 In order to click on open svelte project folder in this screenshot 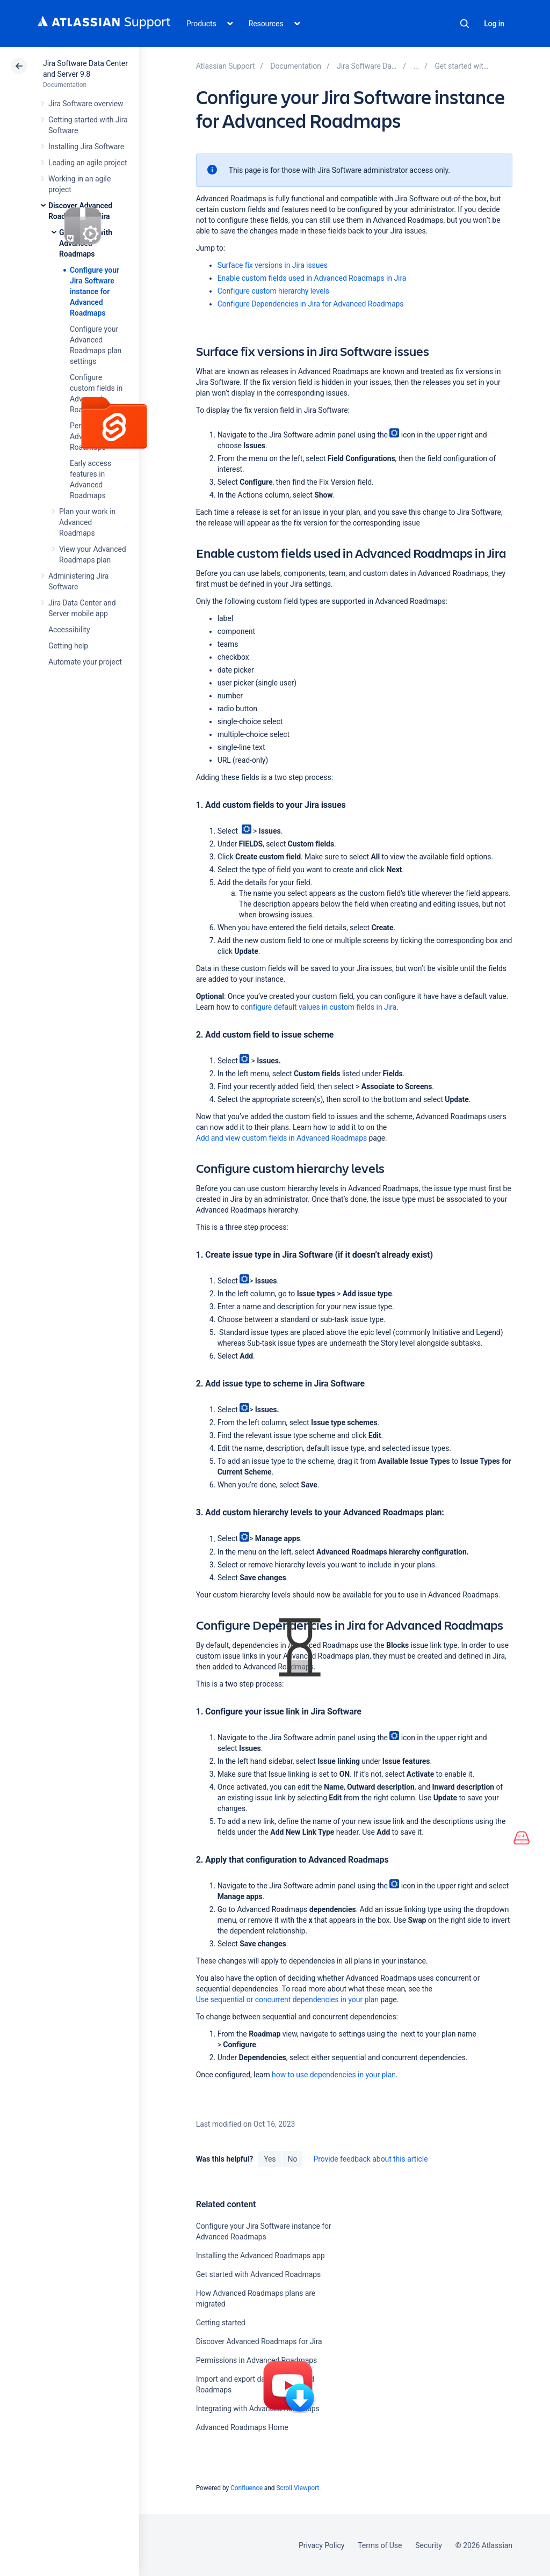, I will do `click(114, 425)`.